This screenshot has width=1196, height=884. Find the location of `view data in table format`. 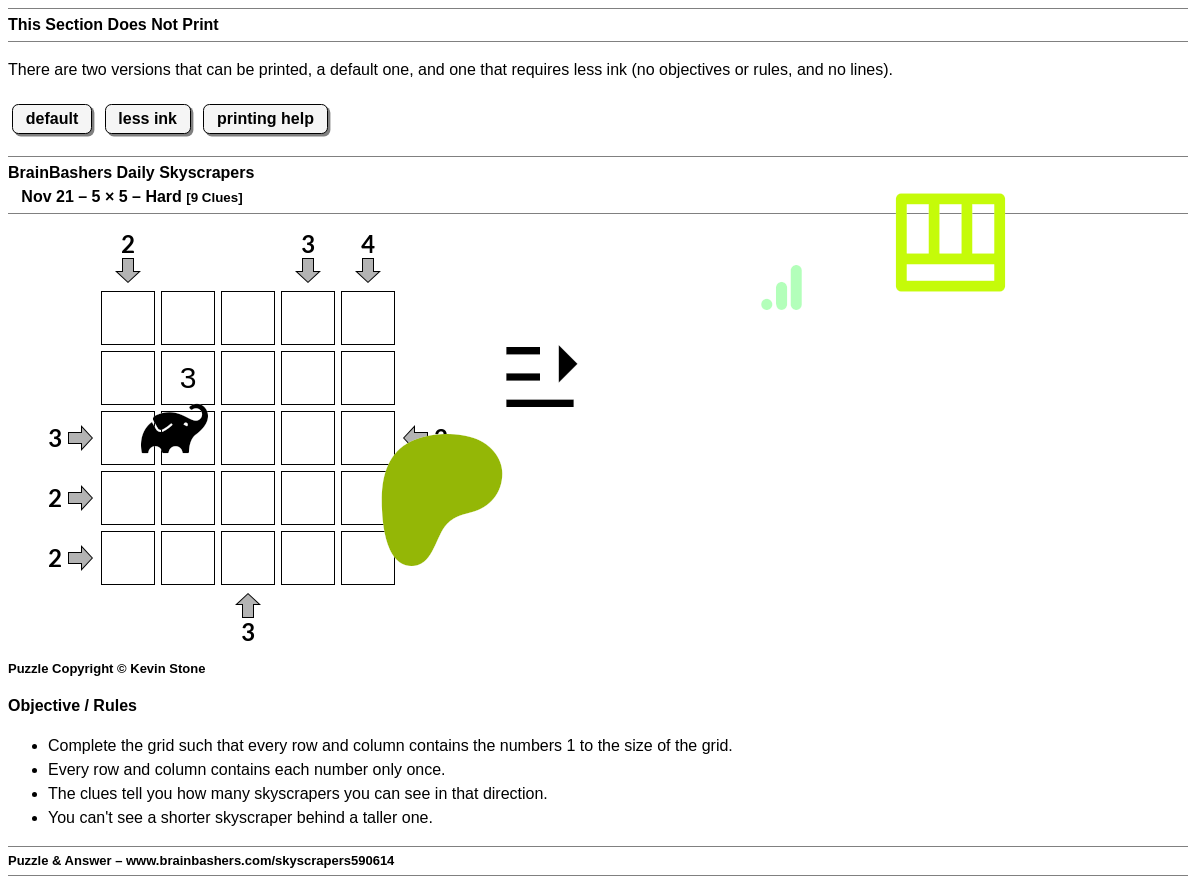

view data in table format is located at coordinates (950, 242).